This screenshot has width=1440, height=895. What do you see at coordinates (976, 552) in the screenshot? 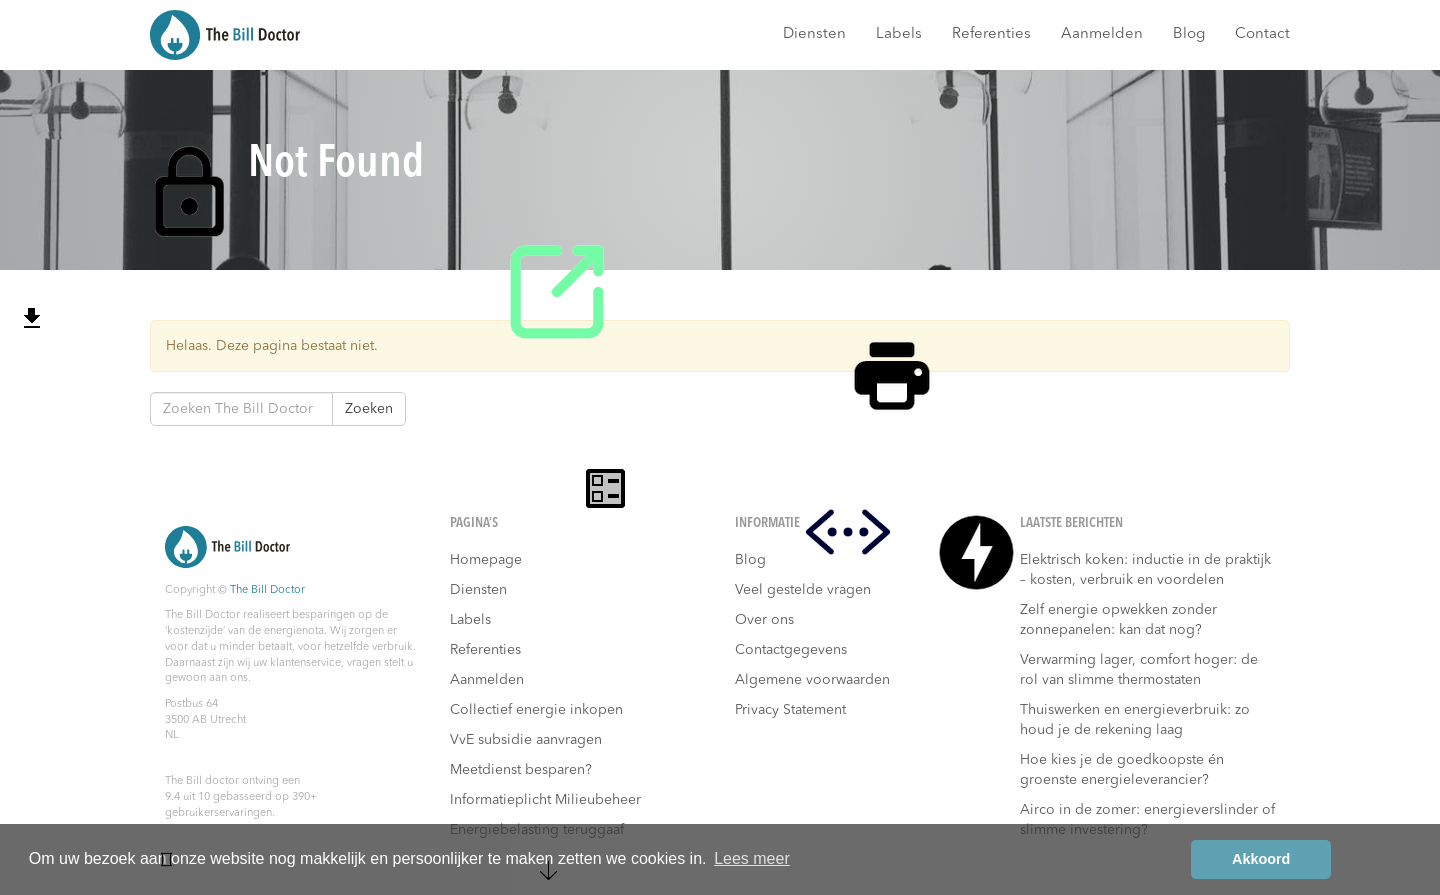
I see `indicates offline mode or cached content available` at bounding box center [976, 552].